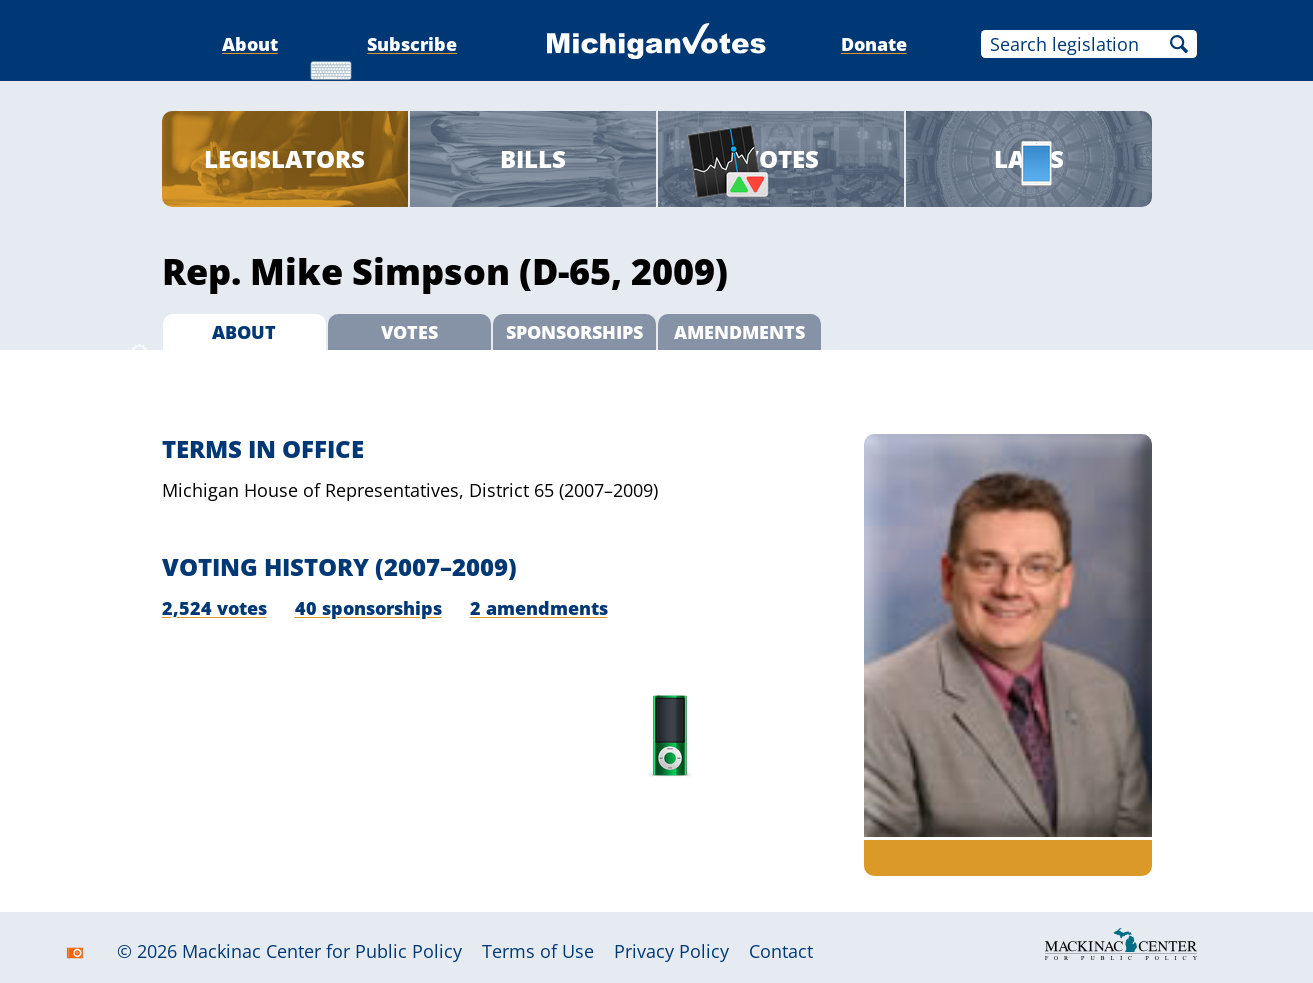 Image resolution: width=1313 pixels, height=983 pixels. Describe the element at coordinates (331, 71) in the screenshot. I see `bluetooth keyboard connected` at that location.